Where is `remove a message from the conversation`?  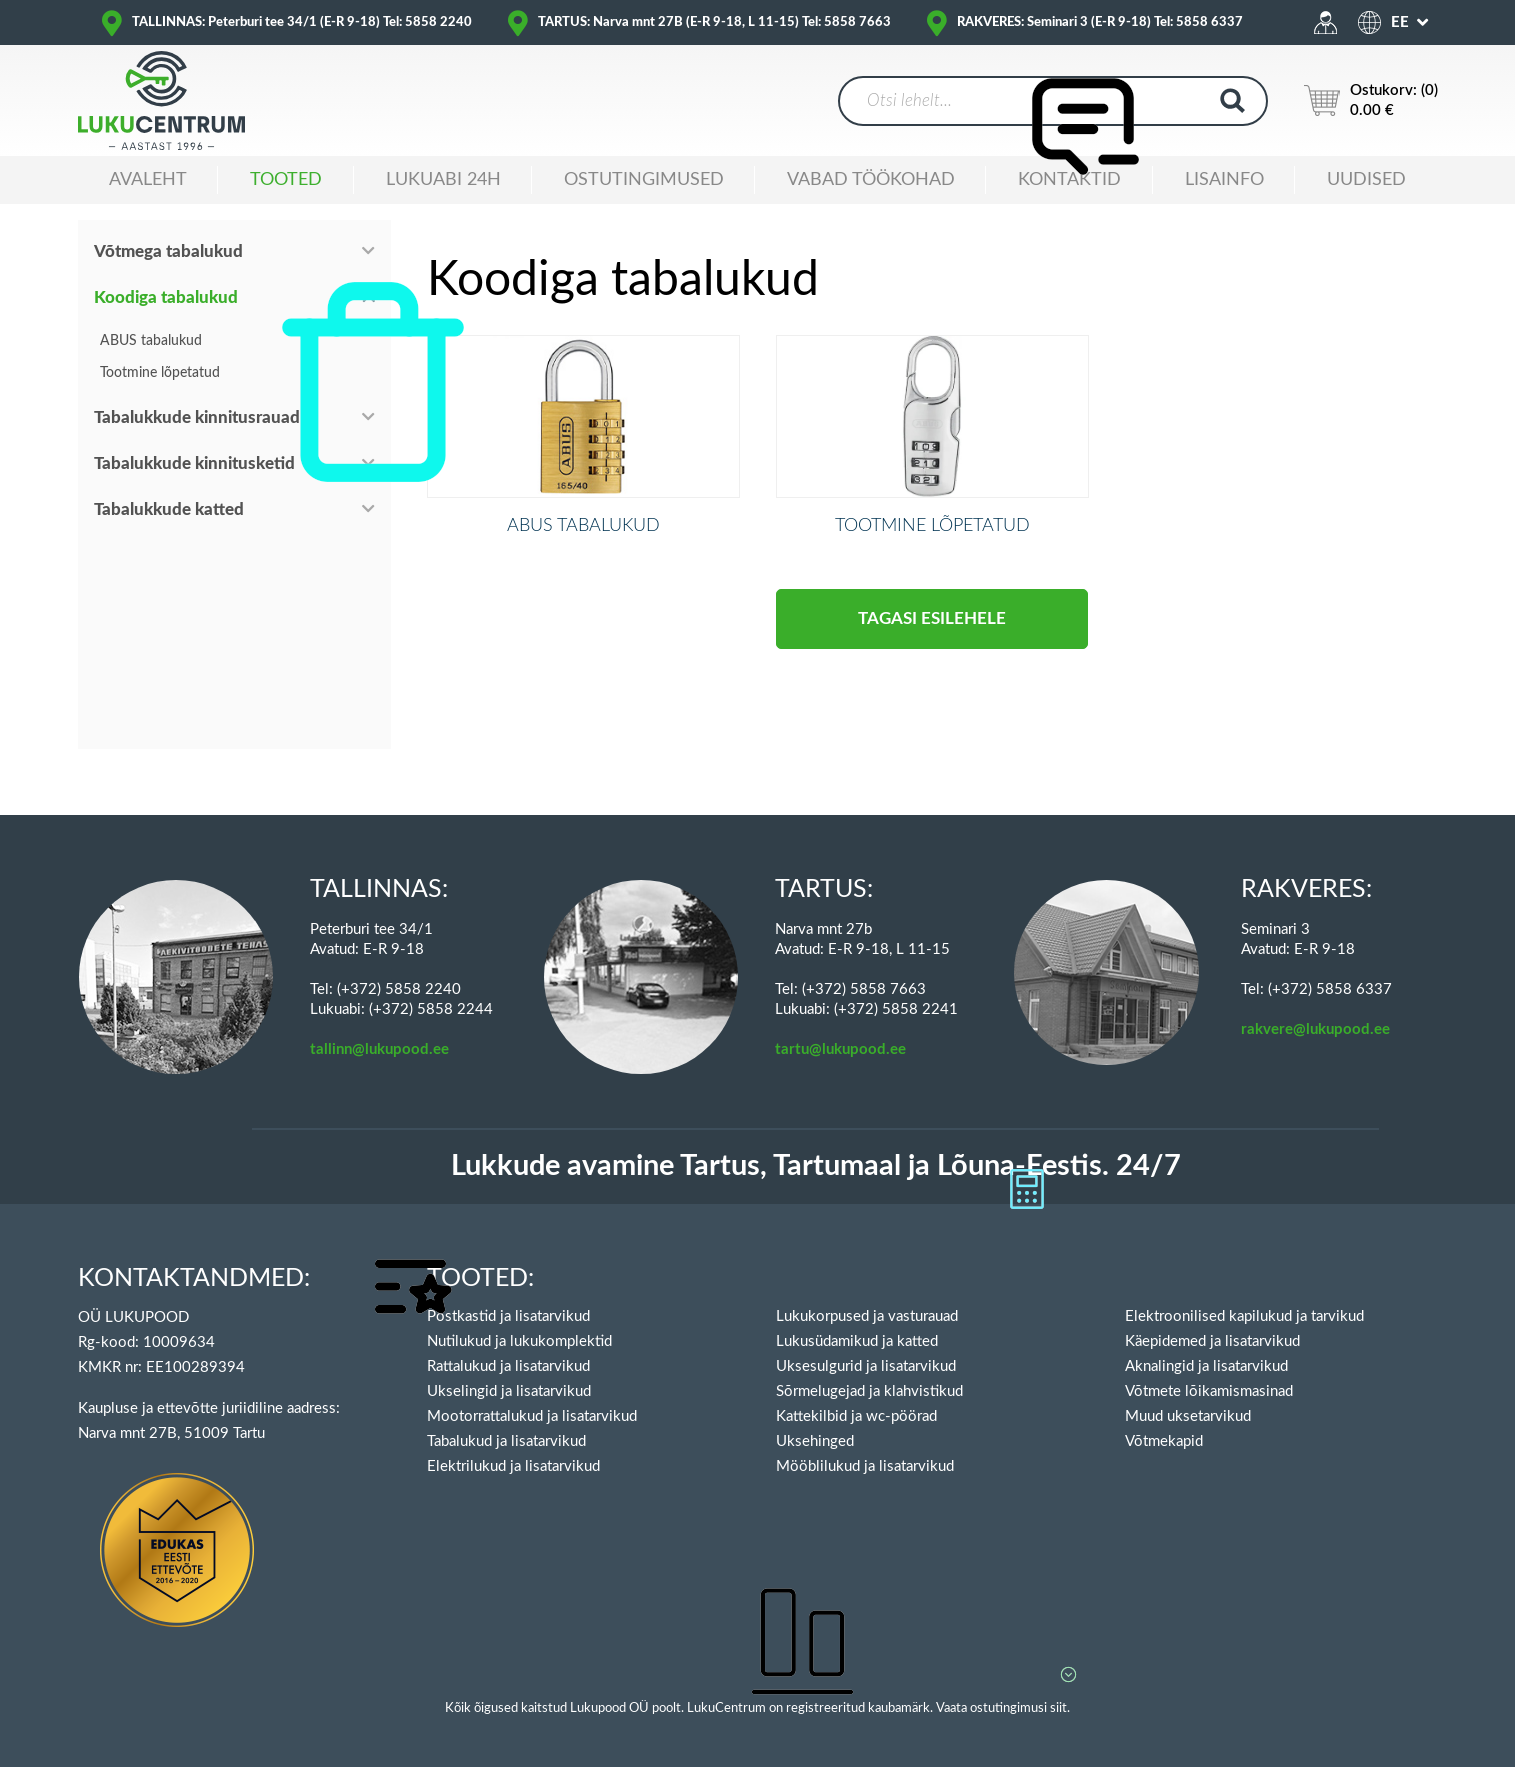
remove a message from the conversation is located at coordinates (1083, 124).